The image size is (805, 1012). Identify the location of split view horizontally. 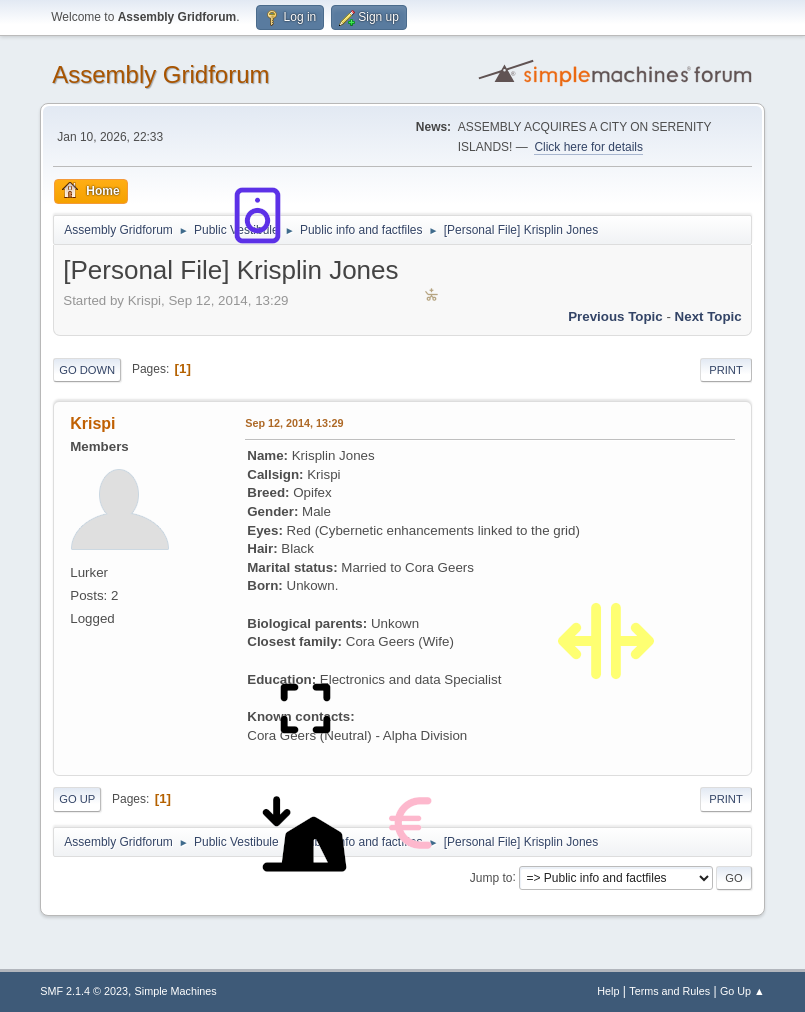
(606, 641).